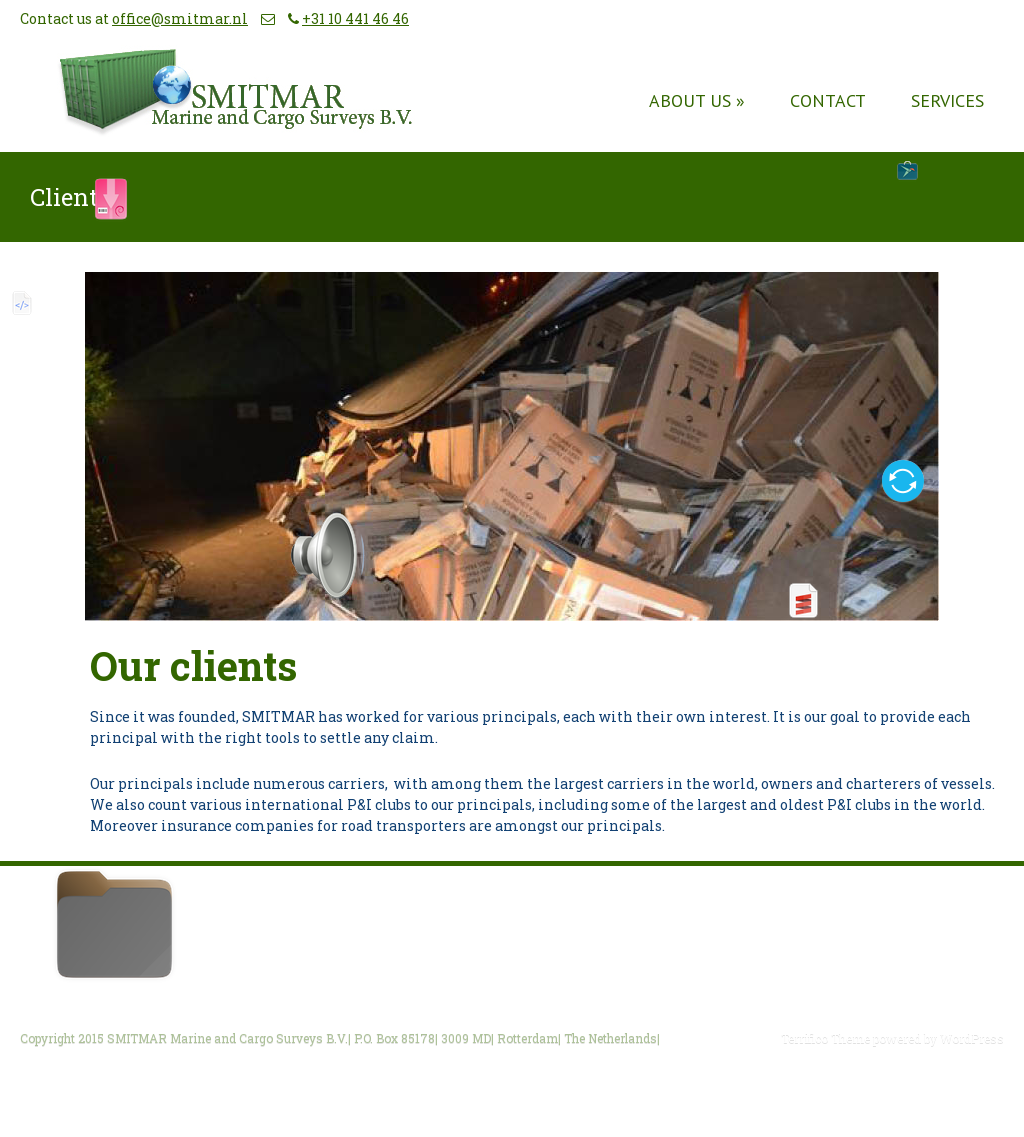  Describe the element at coordinates (111, 199) in the screenshot. I see `open synaptic package manager` at that location.